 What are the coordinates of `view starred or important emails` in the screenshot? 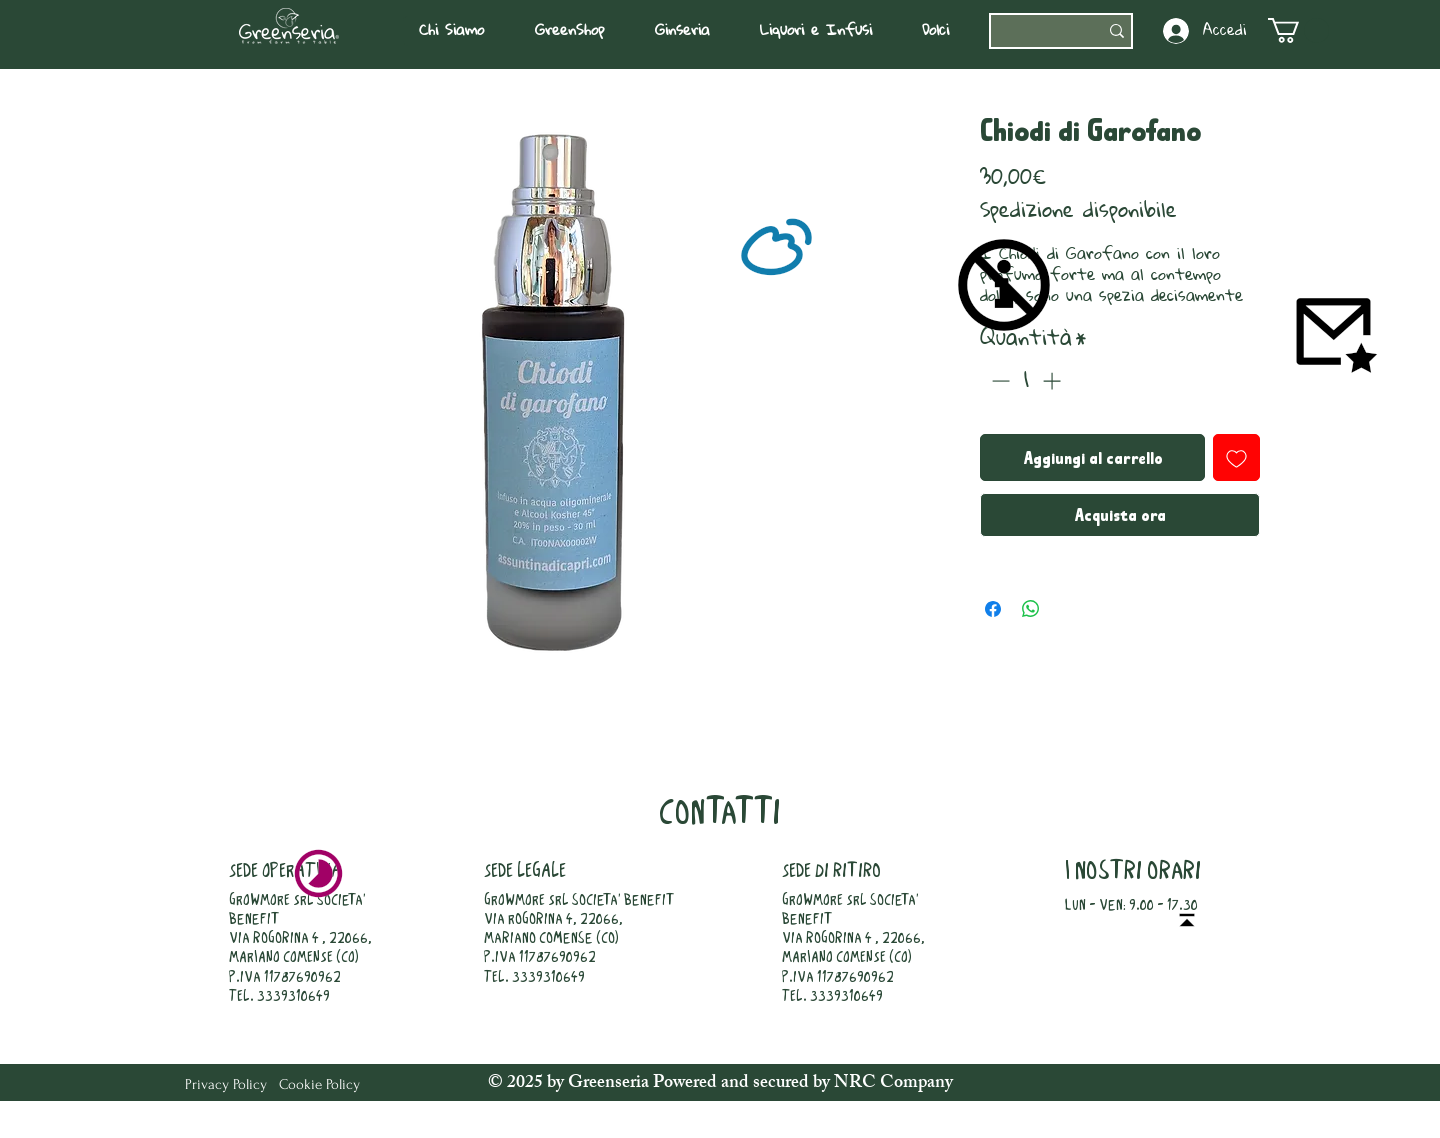 It's located at (1333, 331).